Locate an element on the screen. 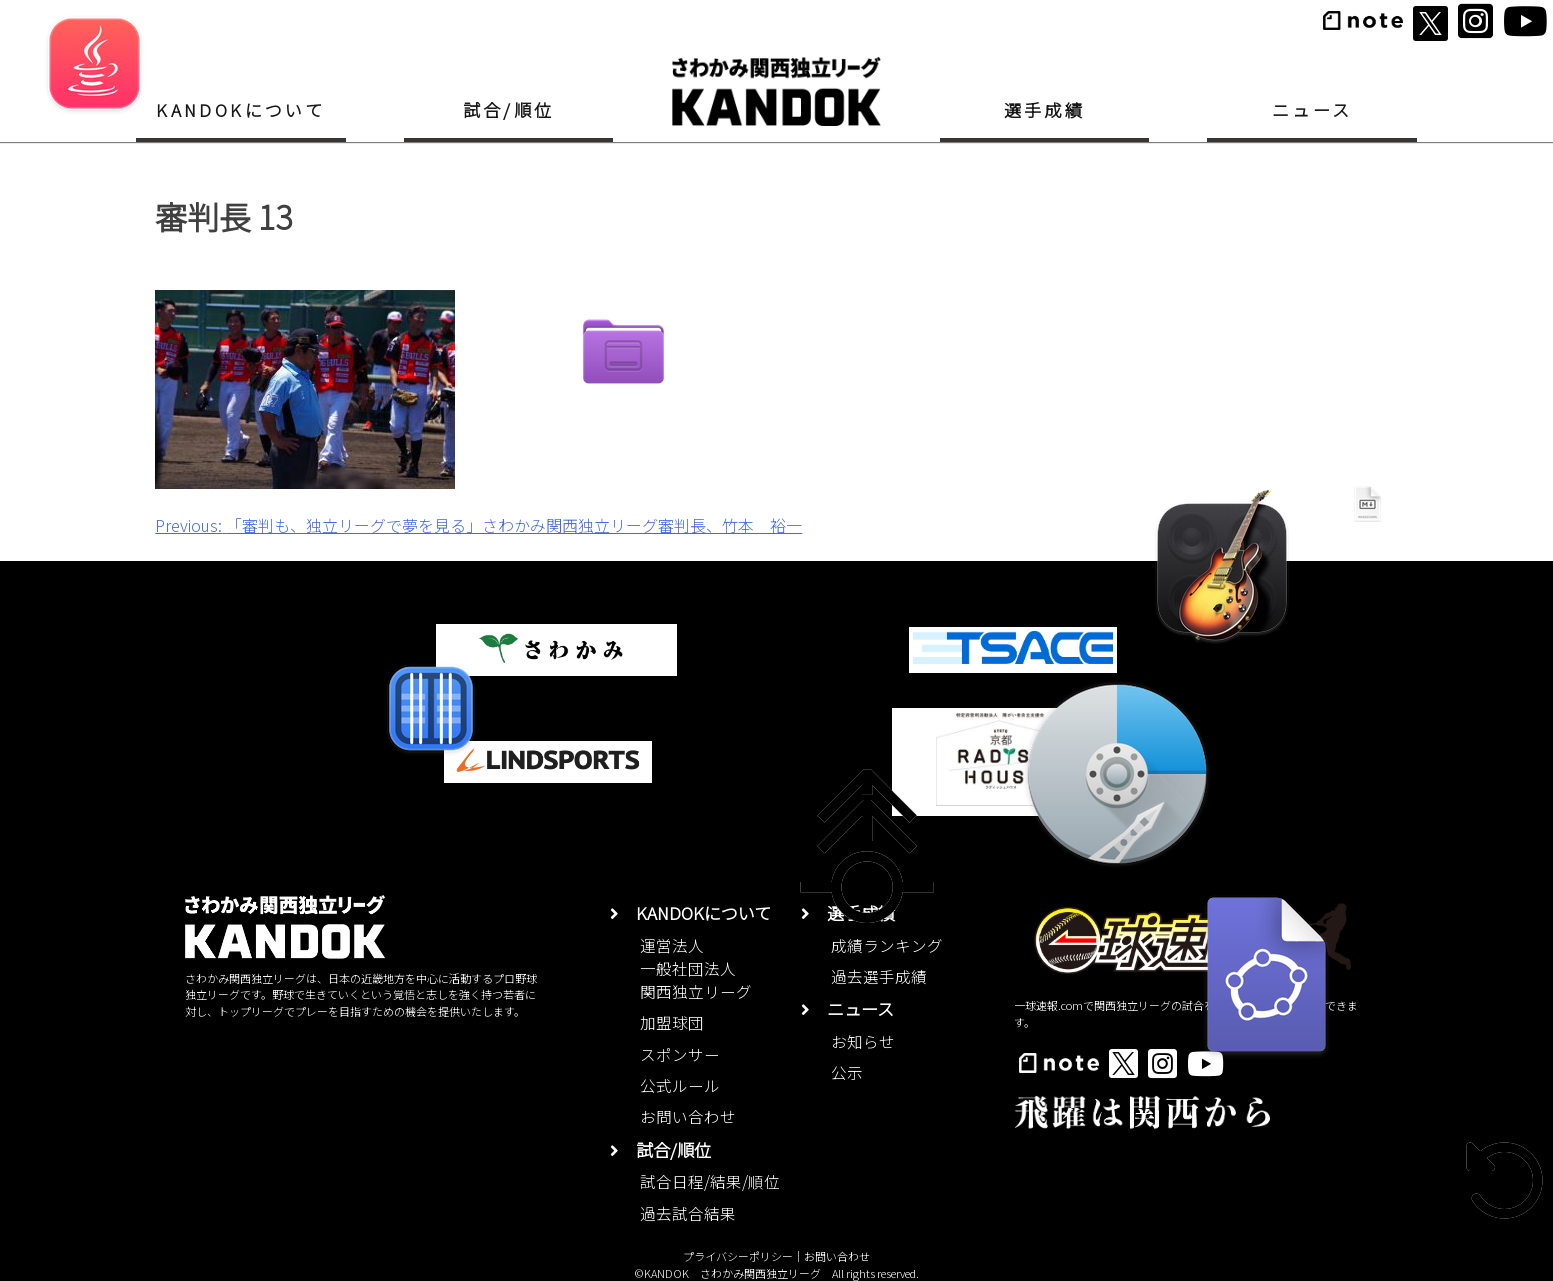 This screenshot has height=1281, width=1553. force push changes to a repository is located at coordinates (862, 841).